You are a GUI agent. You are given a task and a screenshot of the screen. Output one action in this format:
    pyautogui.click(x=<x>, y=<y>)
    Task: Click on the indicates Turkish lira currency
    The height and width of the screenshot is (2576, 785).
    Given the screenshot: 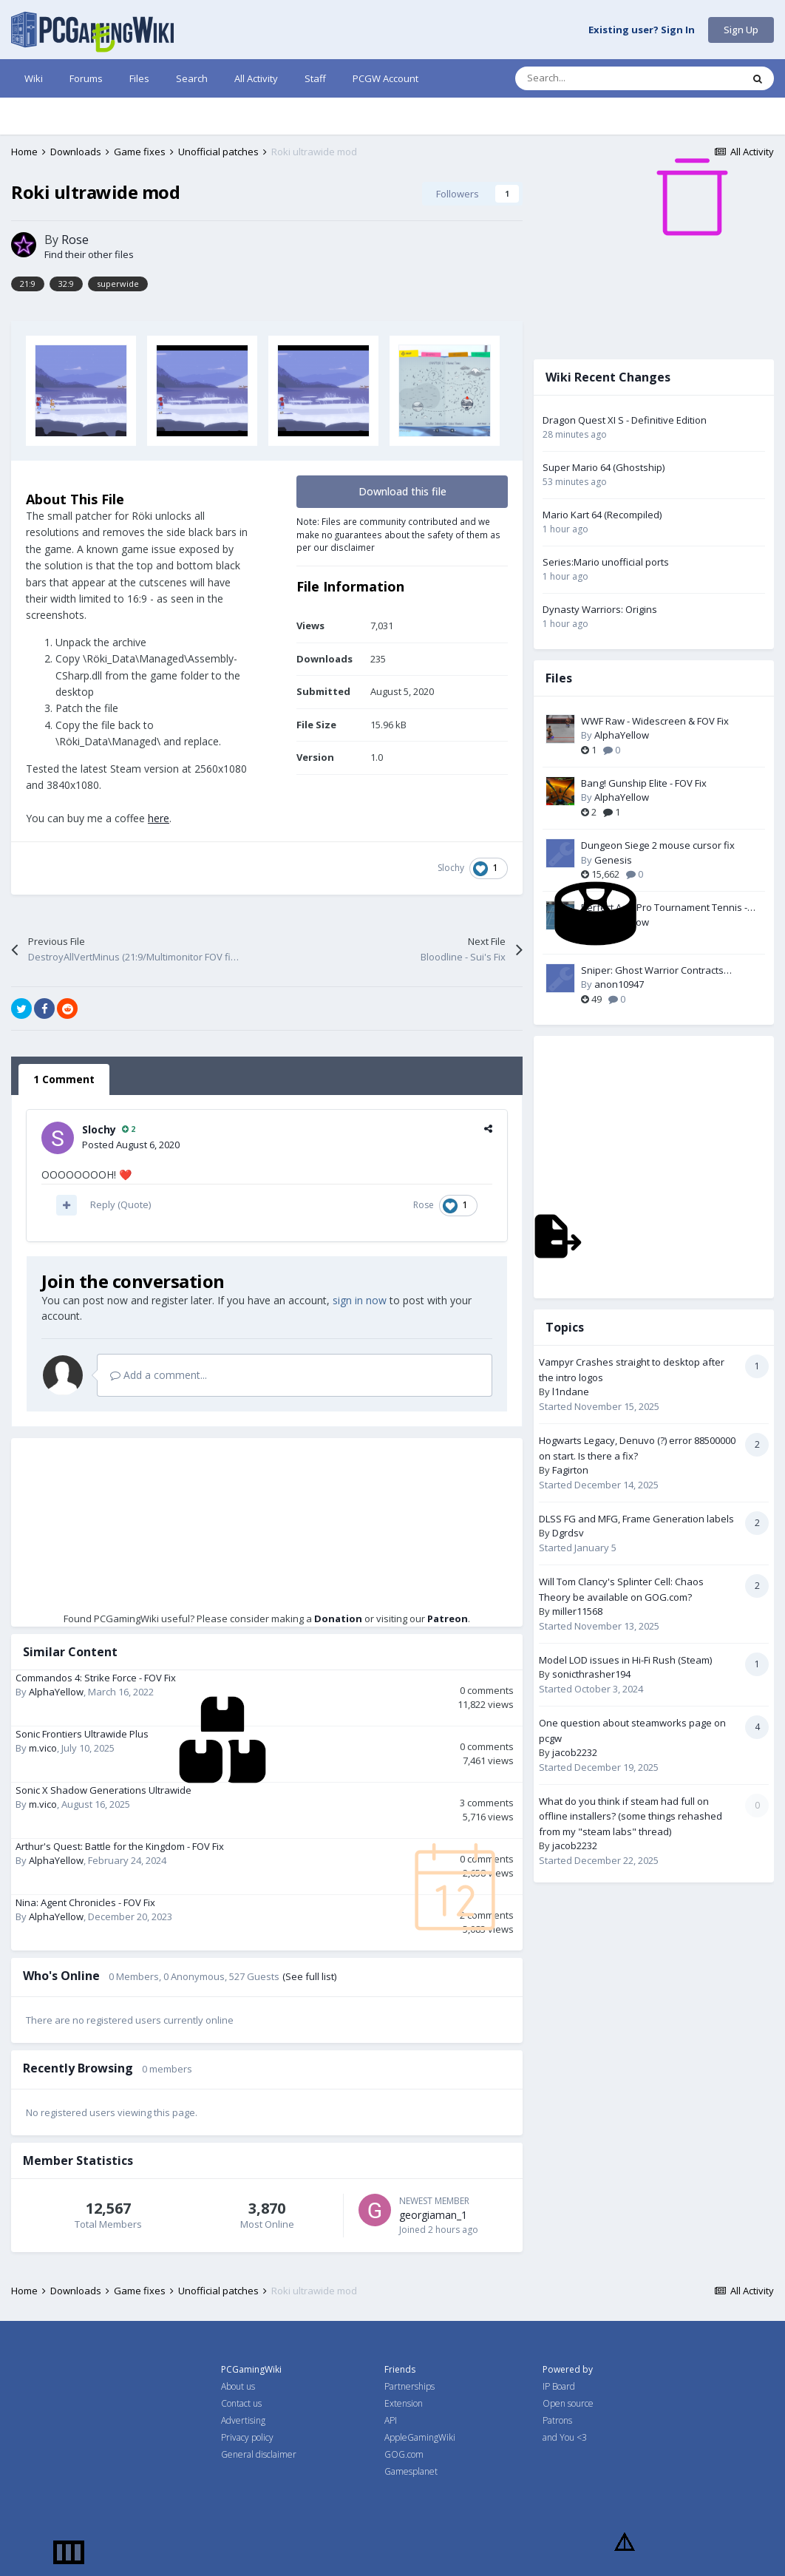 What is the action you would take?
    pyautogui.click(x=102, y=38)
    